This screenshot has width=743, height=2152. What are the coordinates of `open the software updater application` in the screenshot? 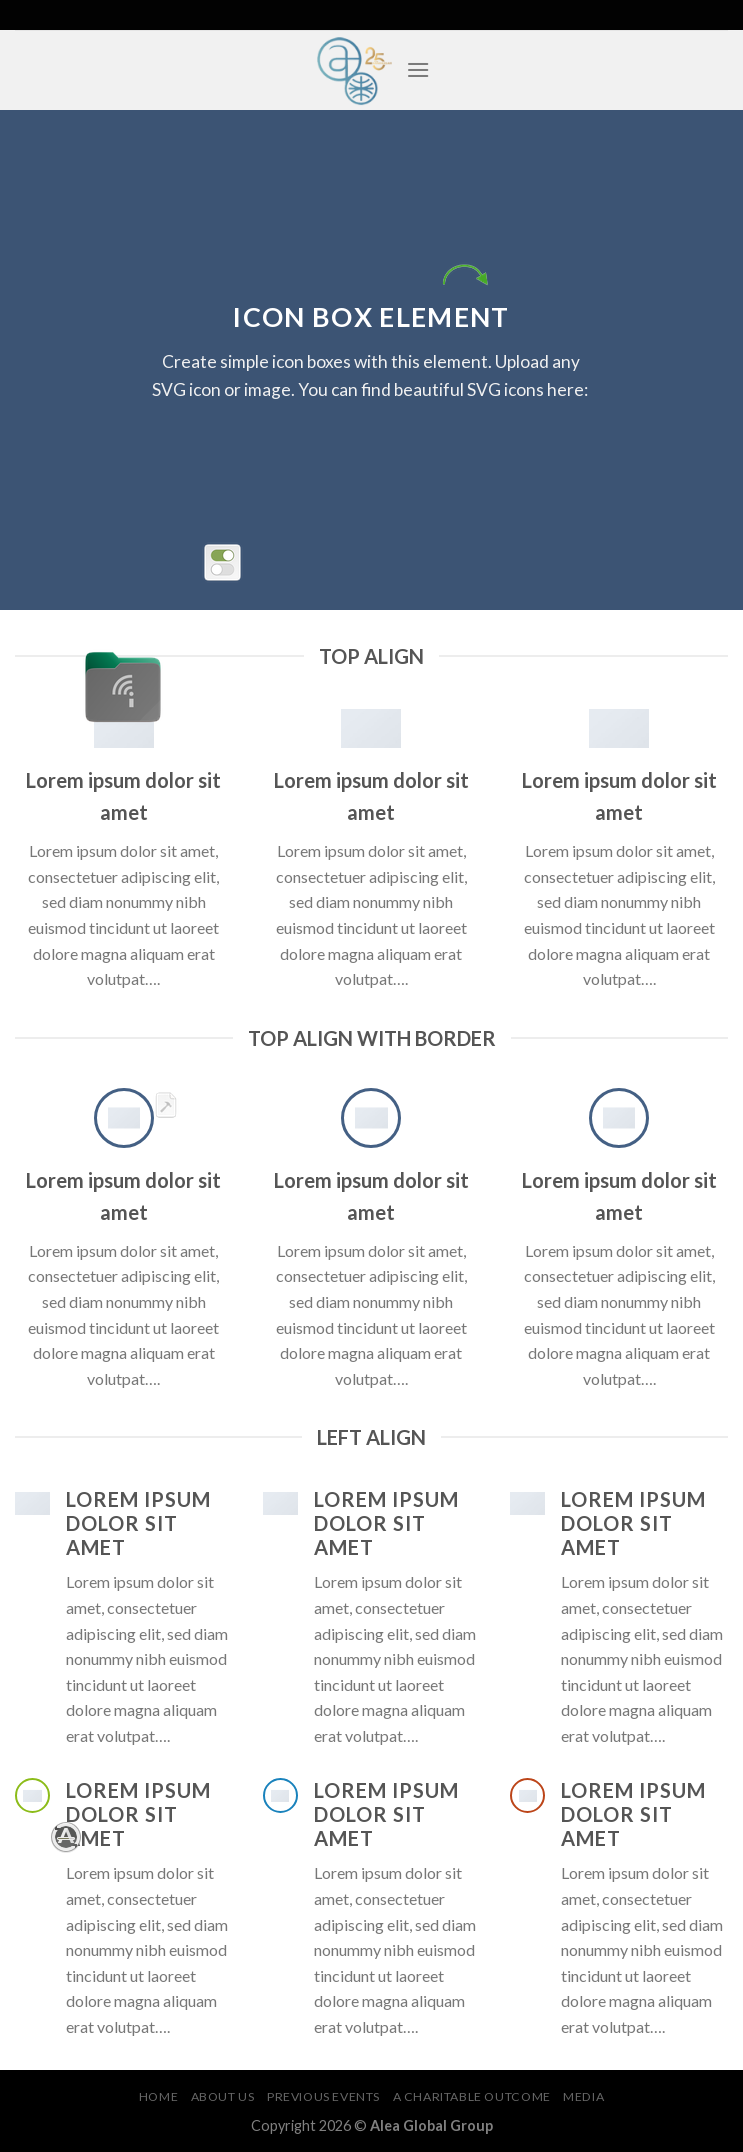 It's located at (66, 1837).